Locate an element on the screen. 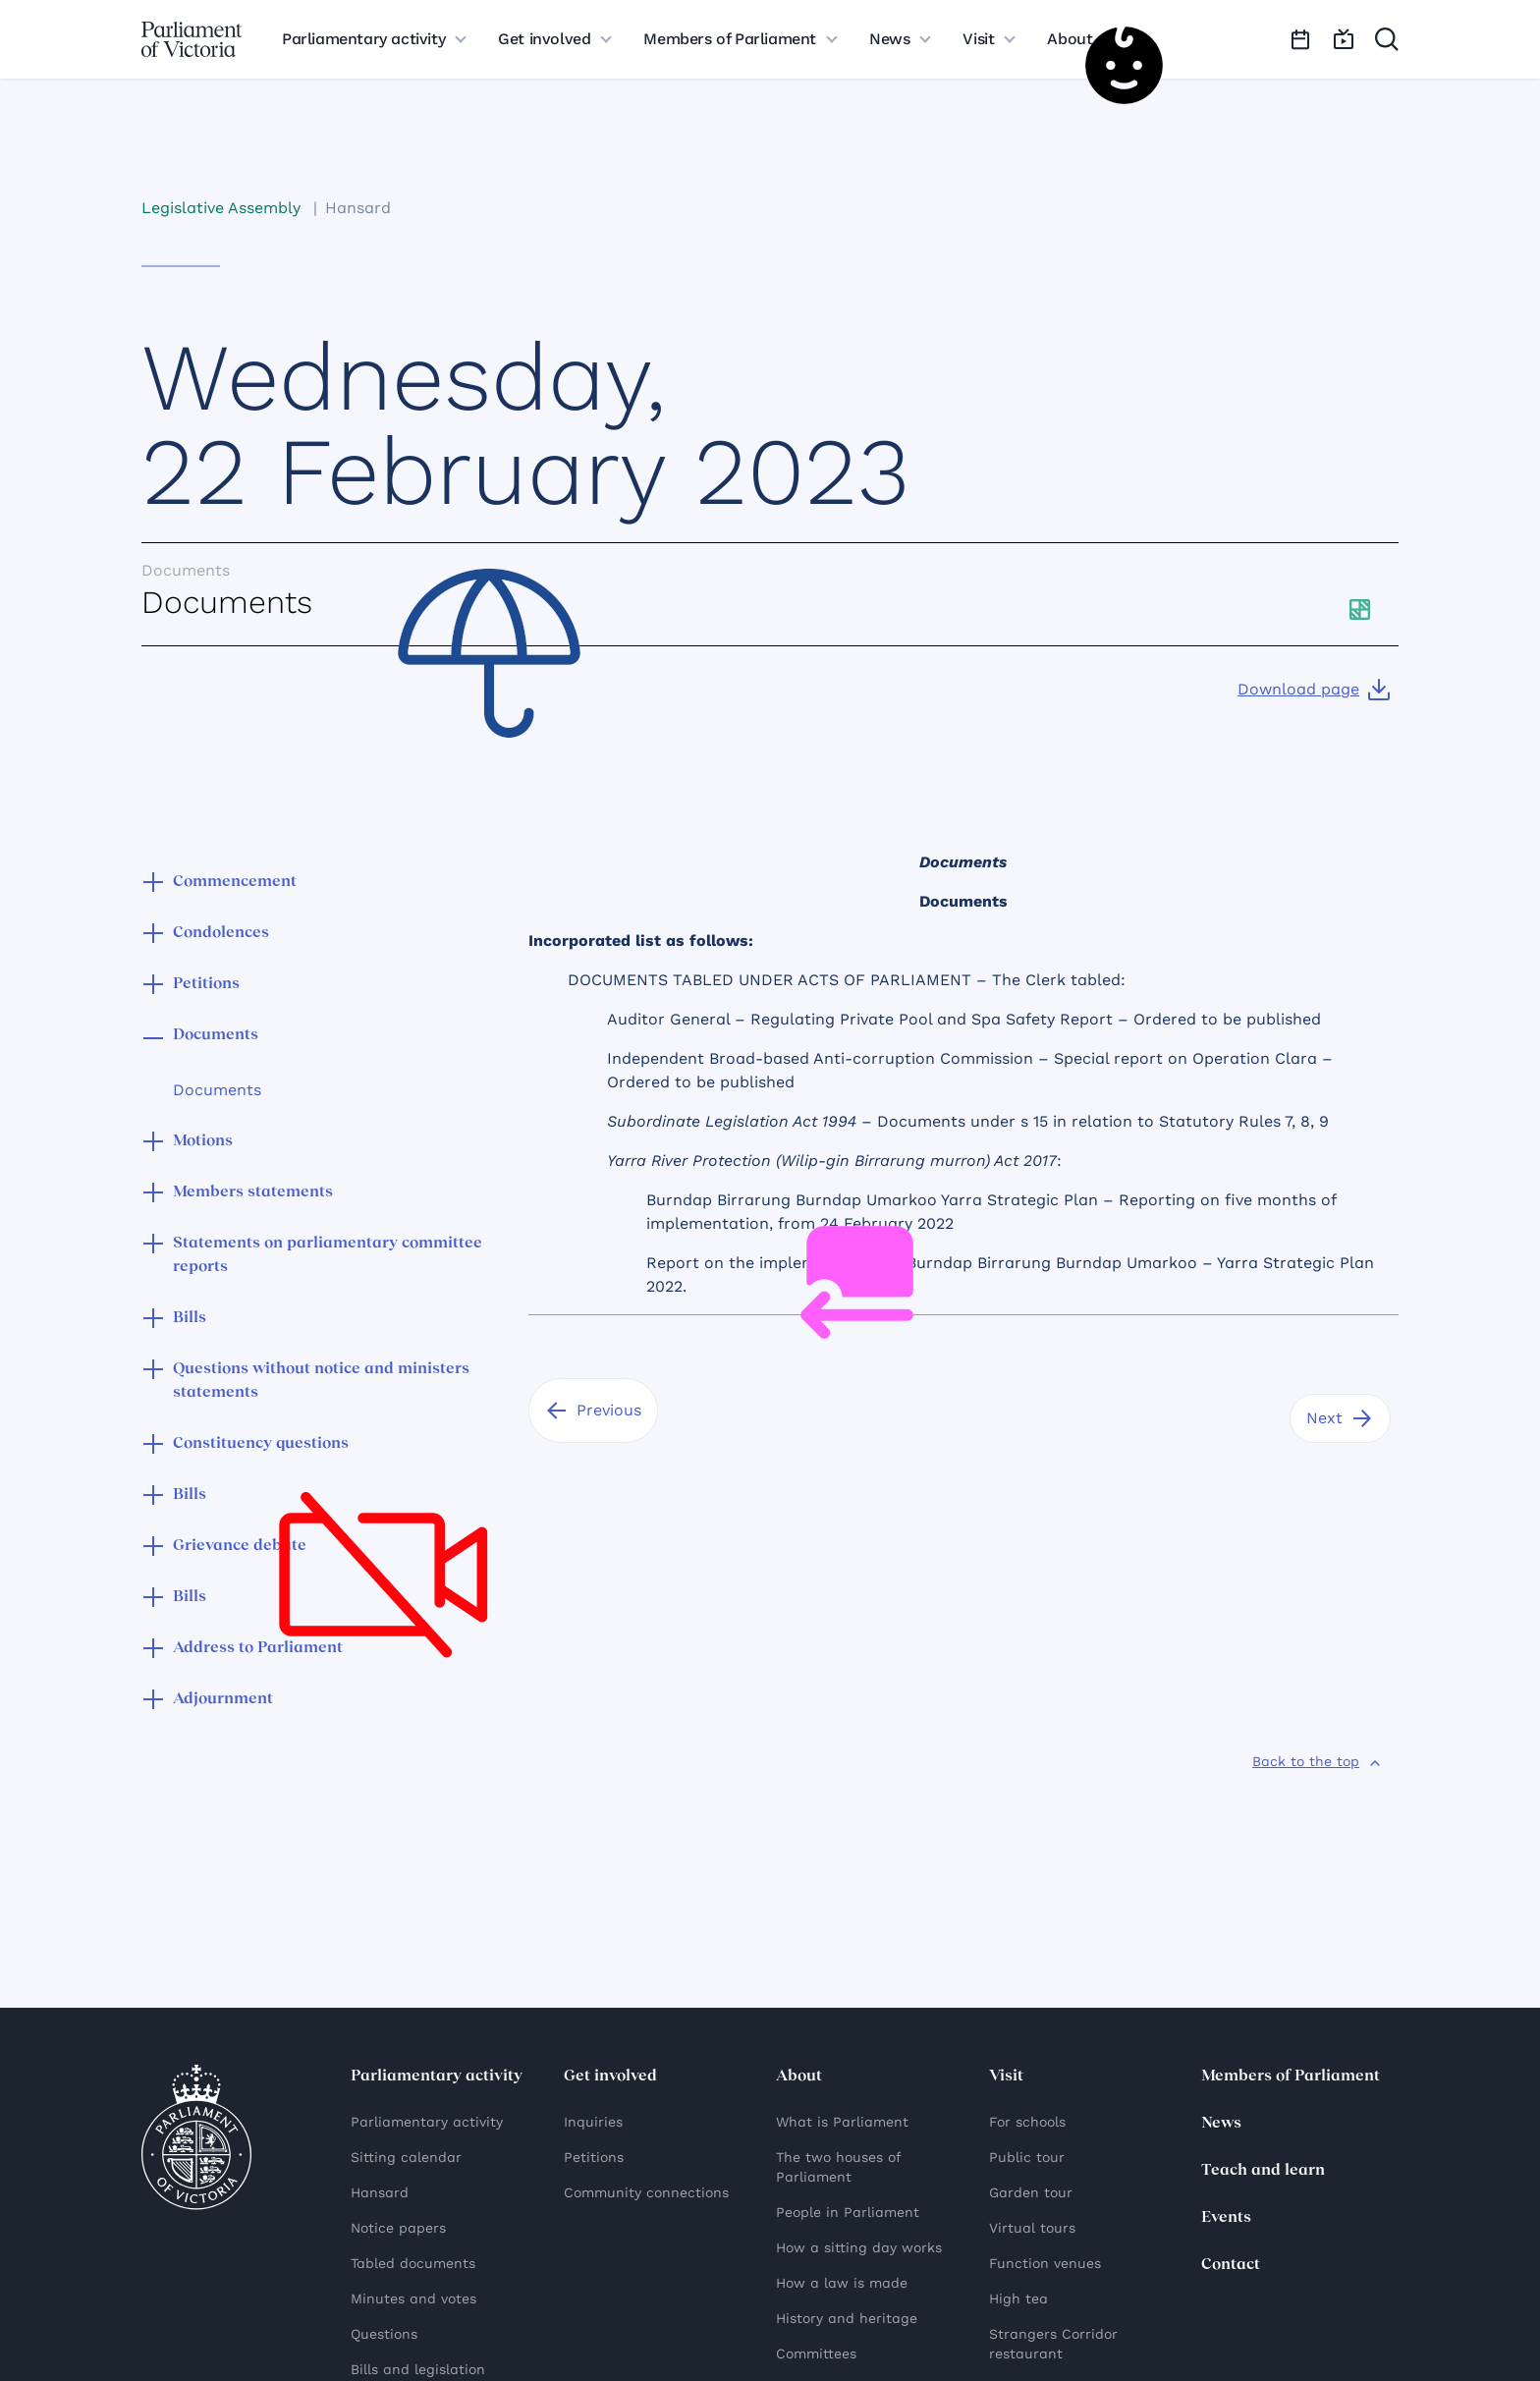 The width and height of the screenshot is (1540, 2381). auto-fit content to the left edge is located at coordinates (859, 1279).